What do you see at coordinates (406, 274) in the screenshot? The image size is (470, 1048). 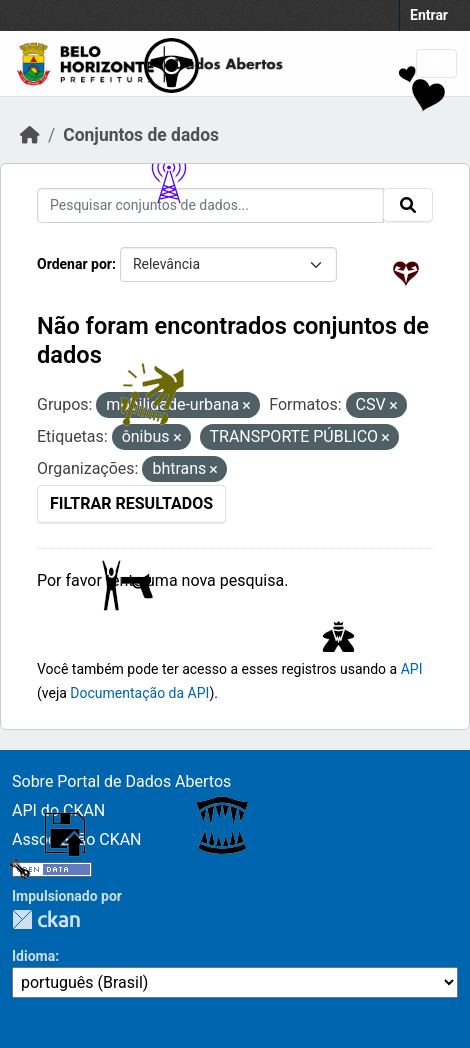 I see `centaur or mythical creature health indicator` at bounding box center [406, 274].